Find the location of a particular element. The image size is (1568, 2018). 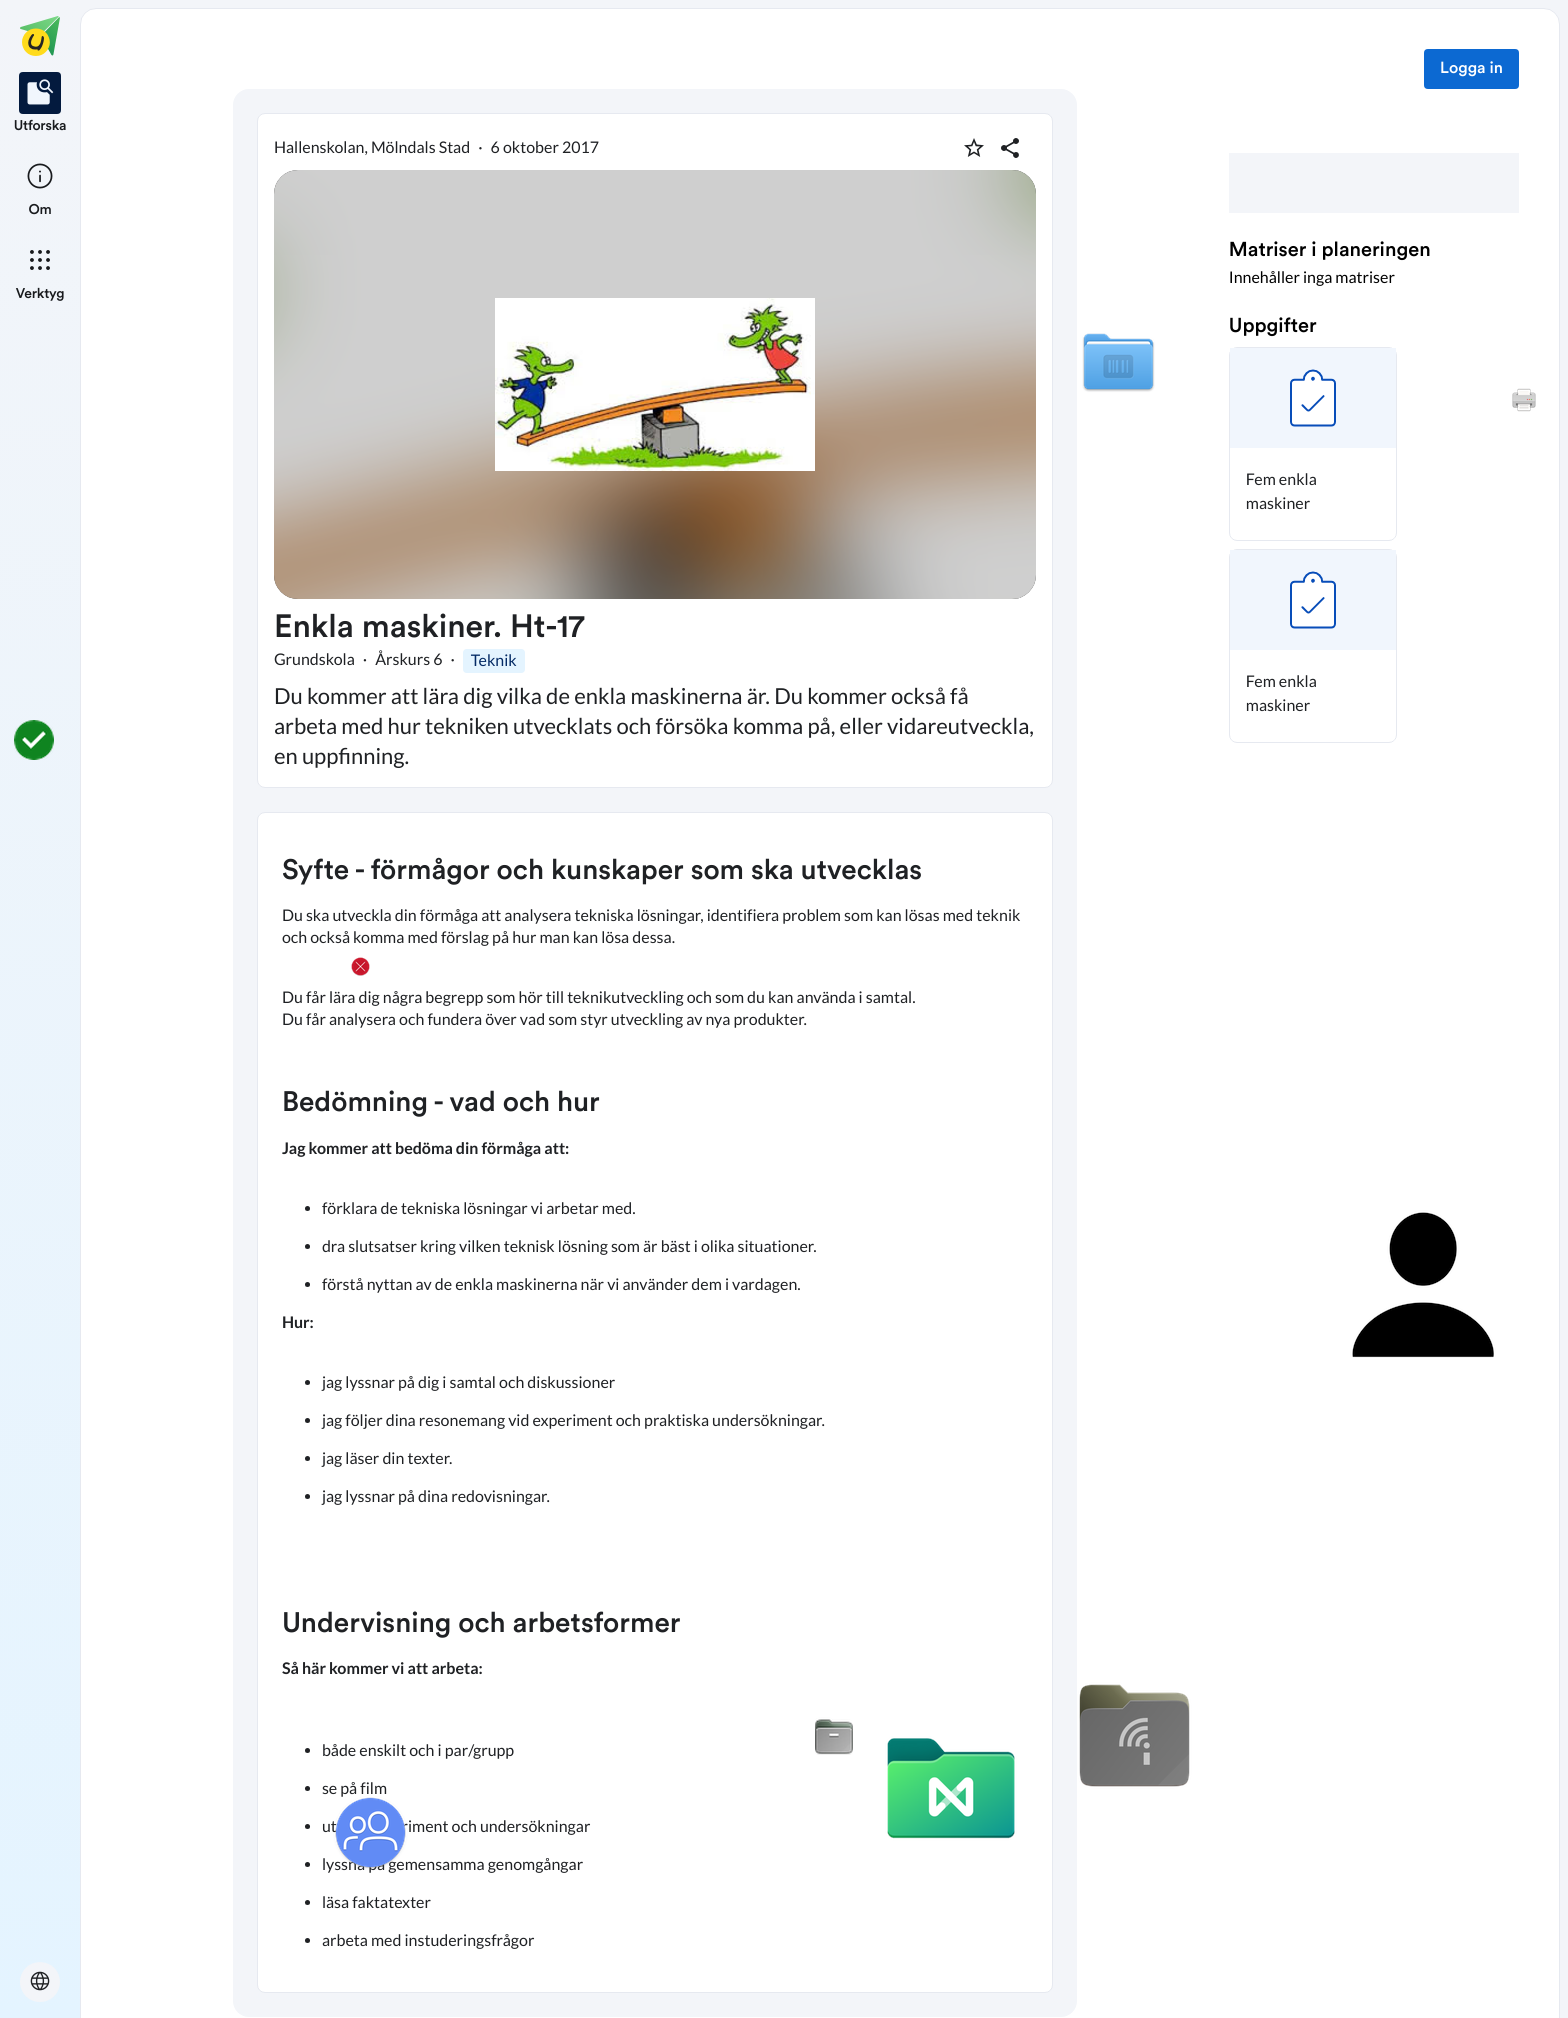

view user profile is located at coordinates (1423, 1284).